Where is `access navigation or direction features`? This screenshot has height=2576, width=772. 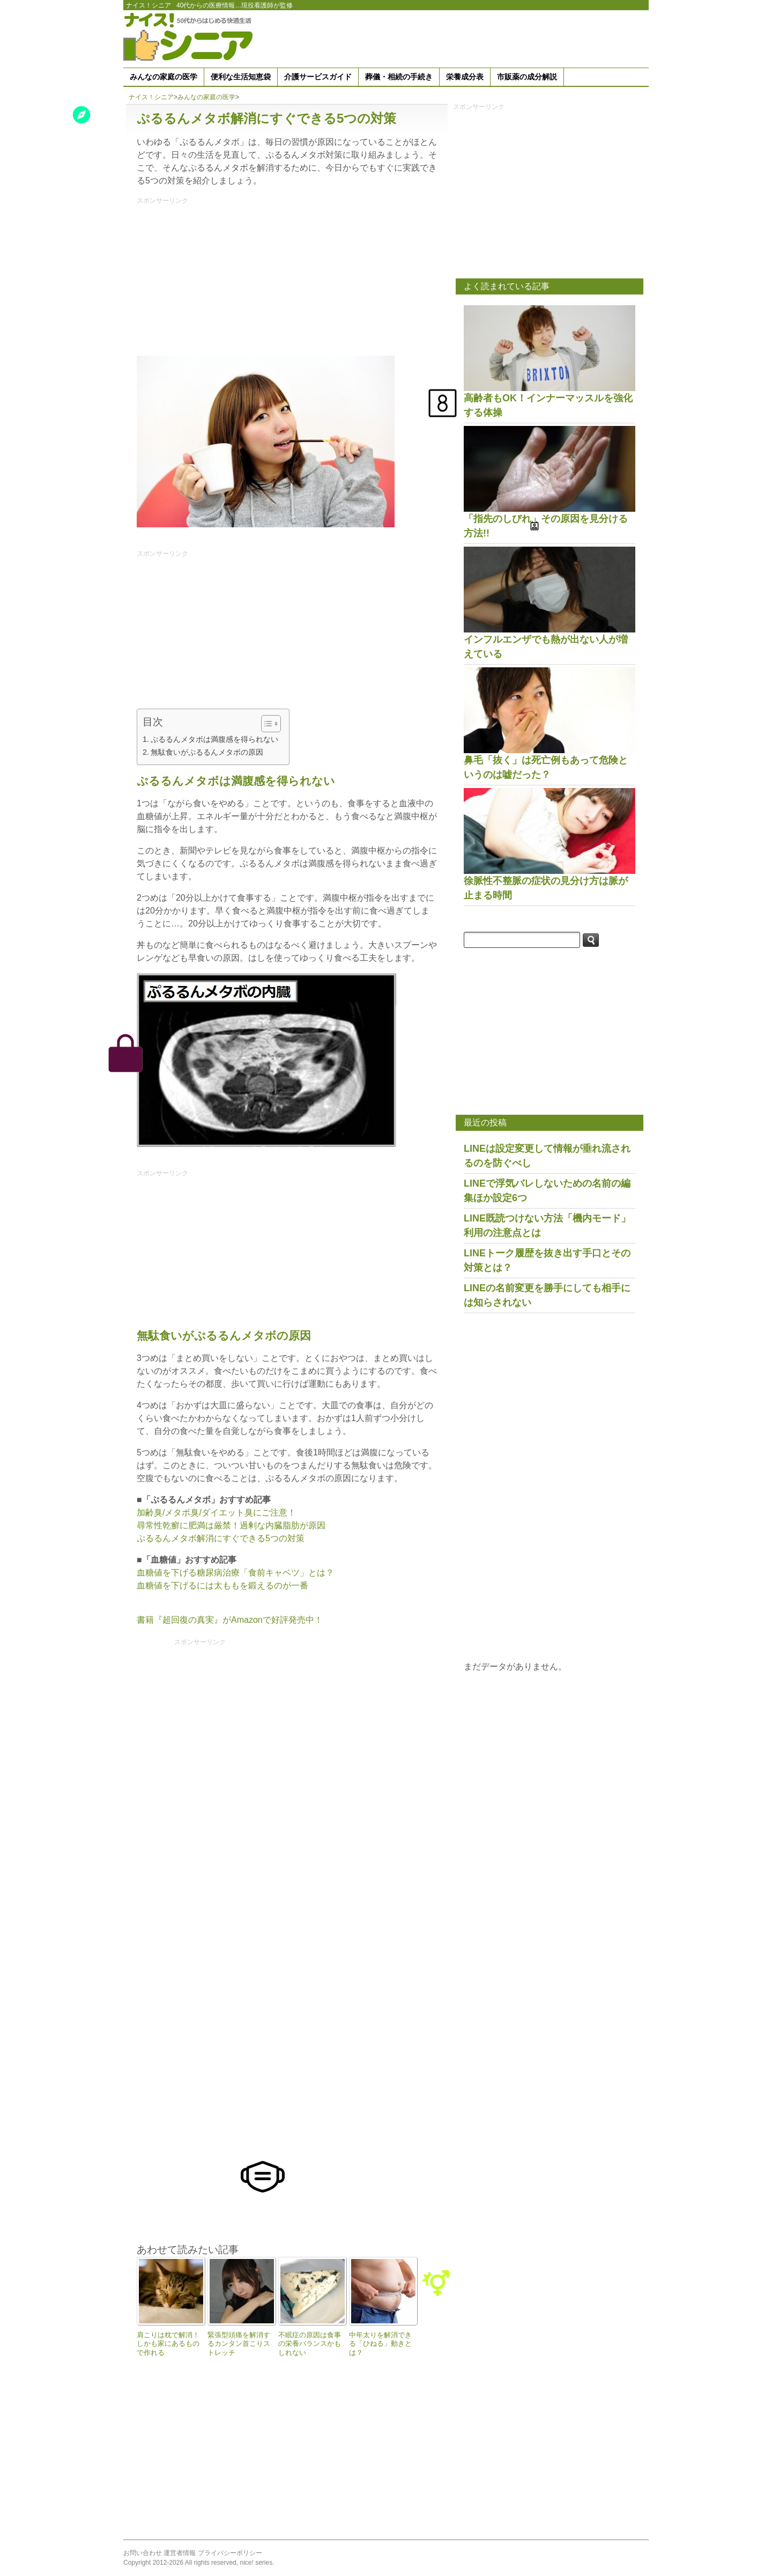
access navigation or direction features is located at coordinates (81, 115).